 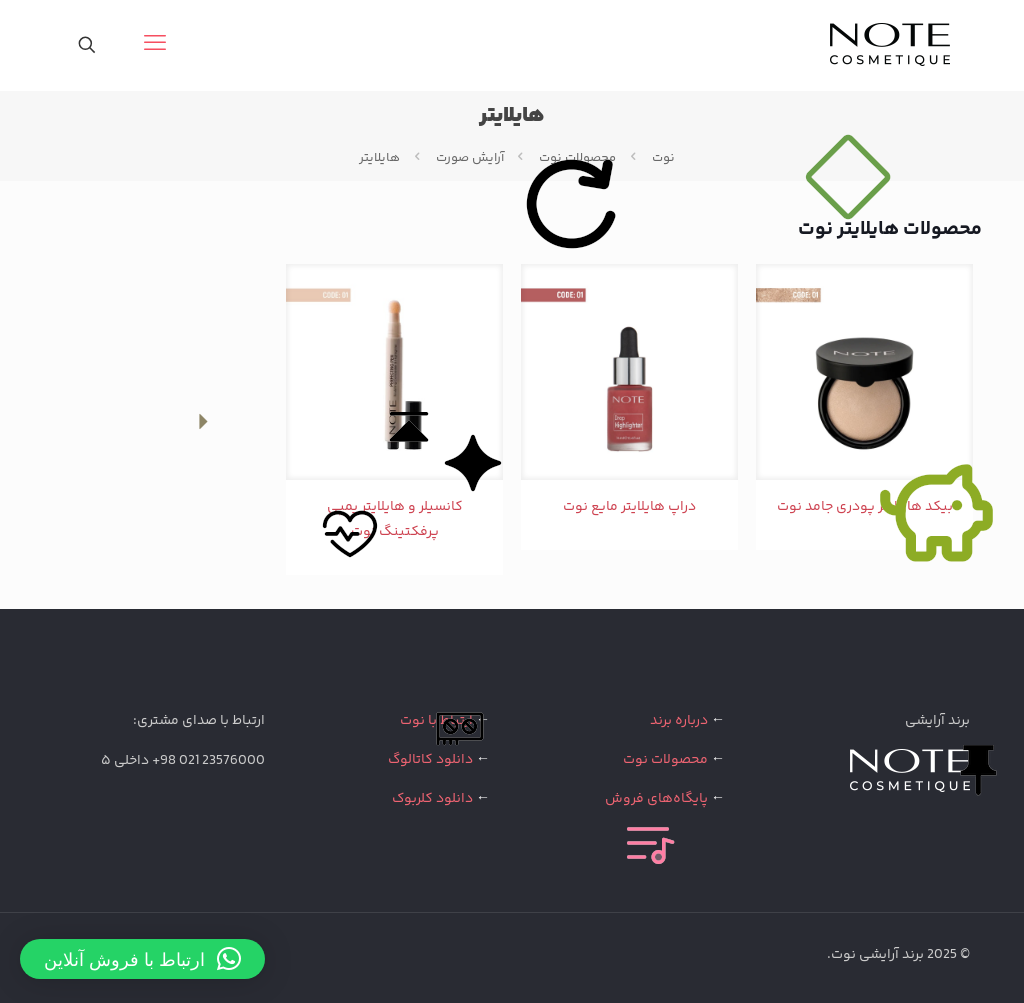 I want to click on view or manage your playlist, so click(x=648, y=843).